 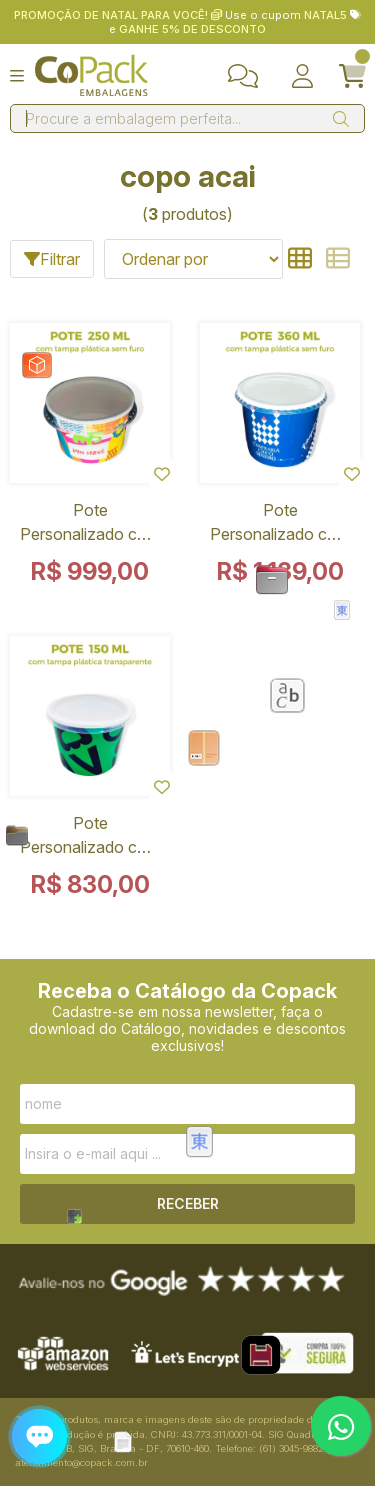 What do you see at coordinates (123, 1442) in the screenshot?
I see `a plain text file` at bounding box center [123, 1442].